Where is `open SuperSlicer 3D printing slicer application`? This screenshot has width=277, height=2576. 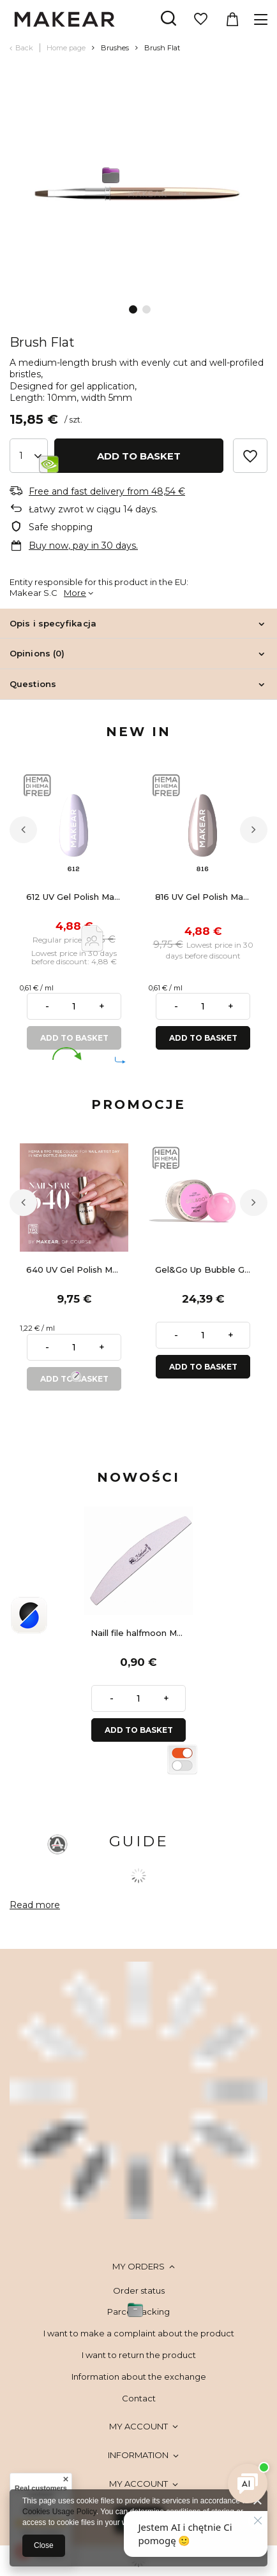
open SuperSlicer 3D printing slicer application is located at coordinates (29, 1615).